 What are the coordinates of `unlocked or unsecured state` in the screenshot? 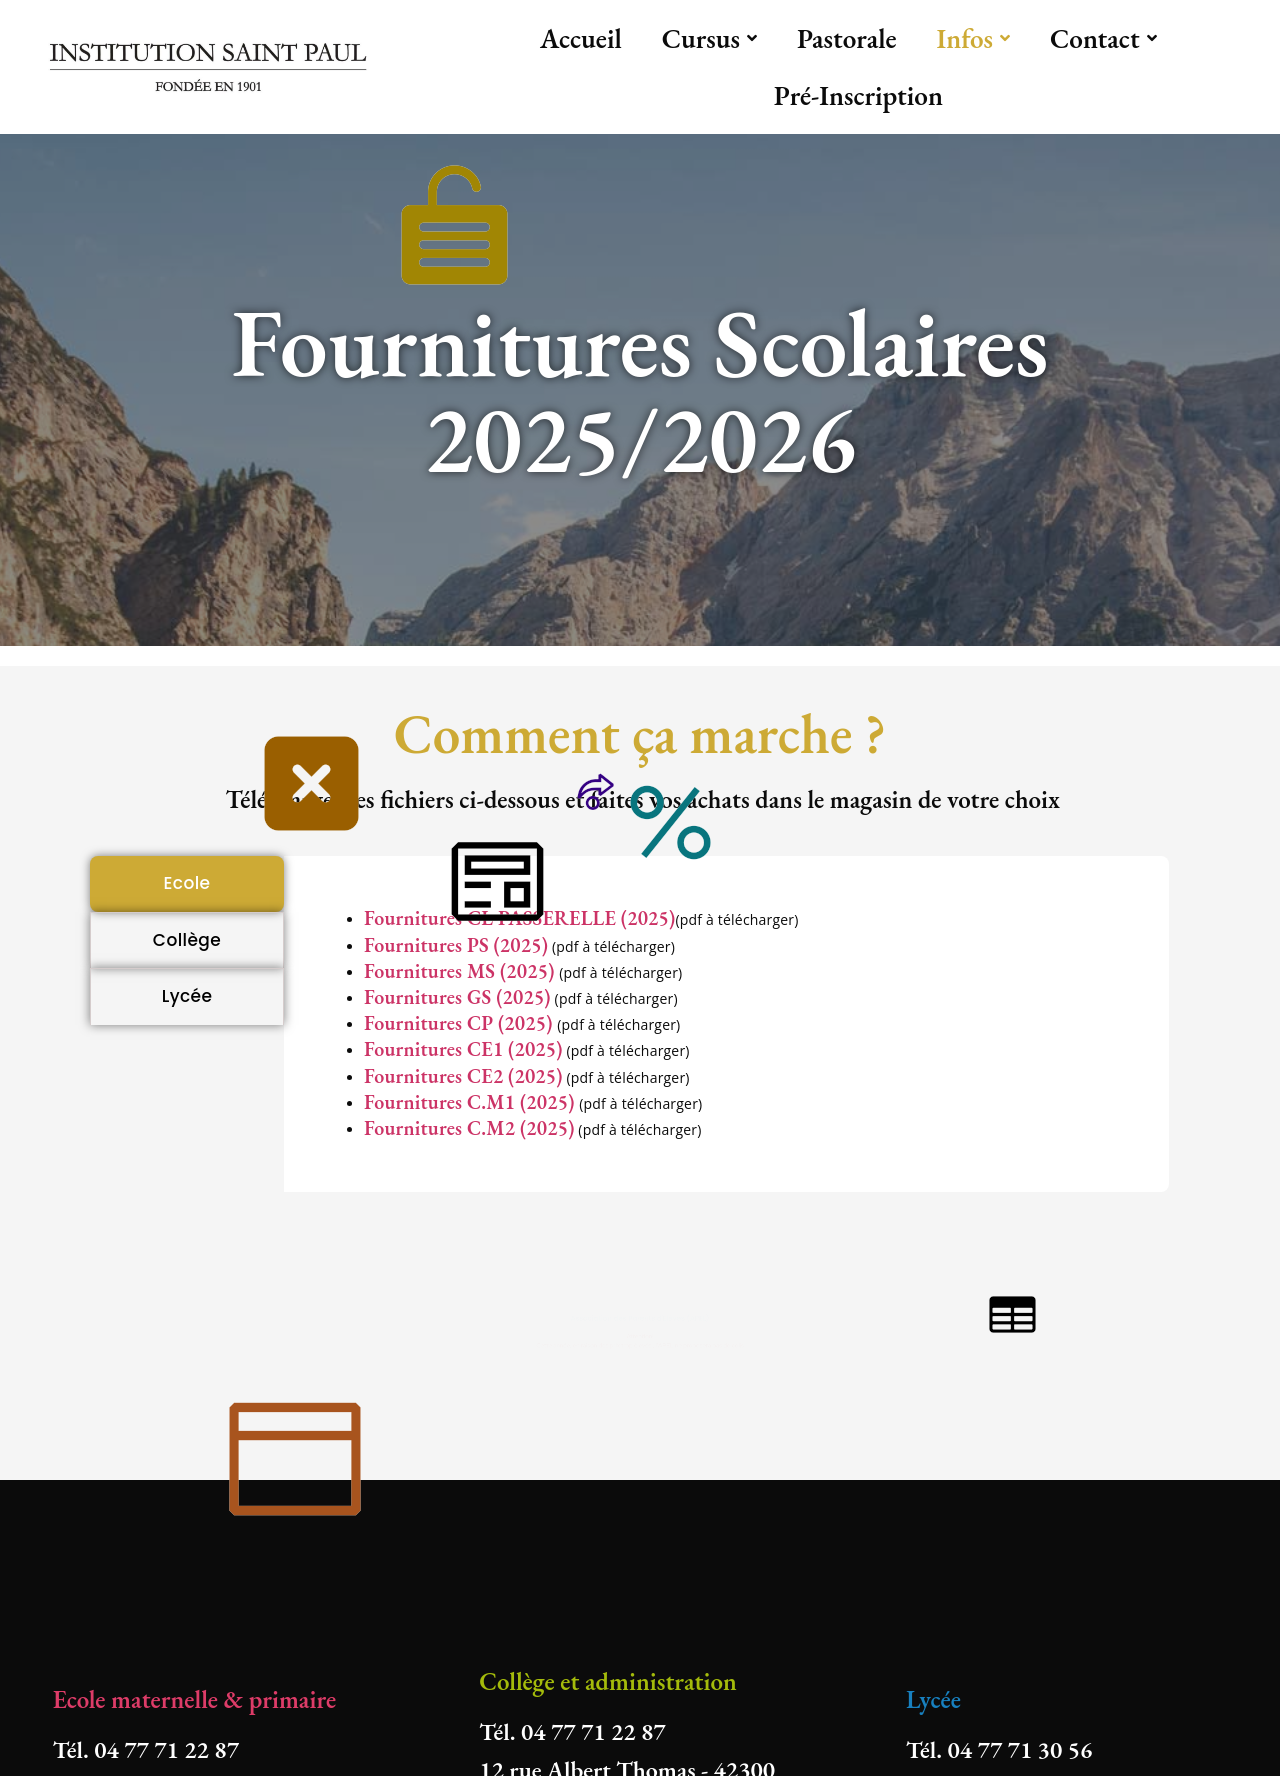 It's located at (454, 231).